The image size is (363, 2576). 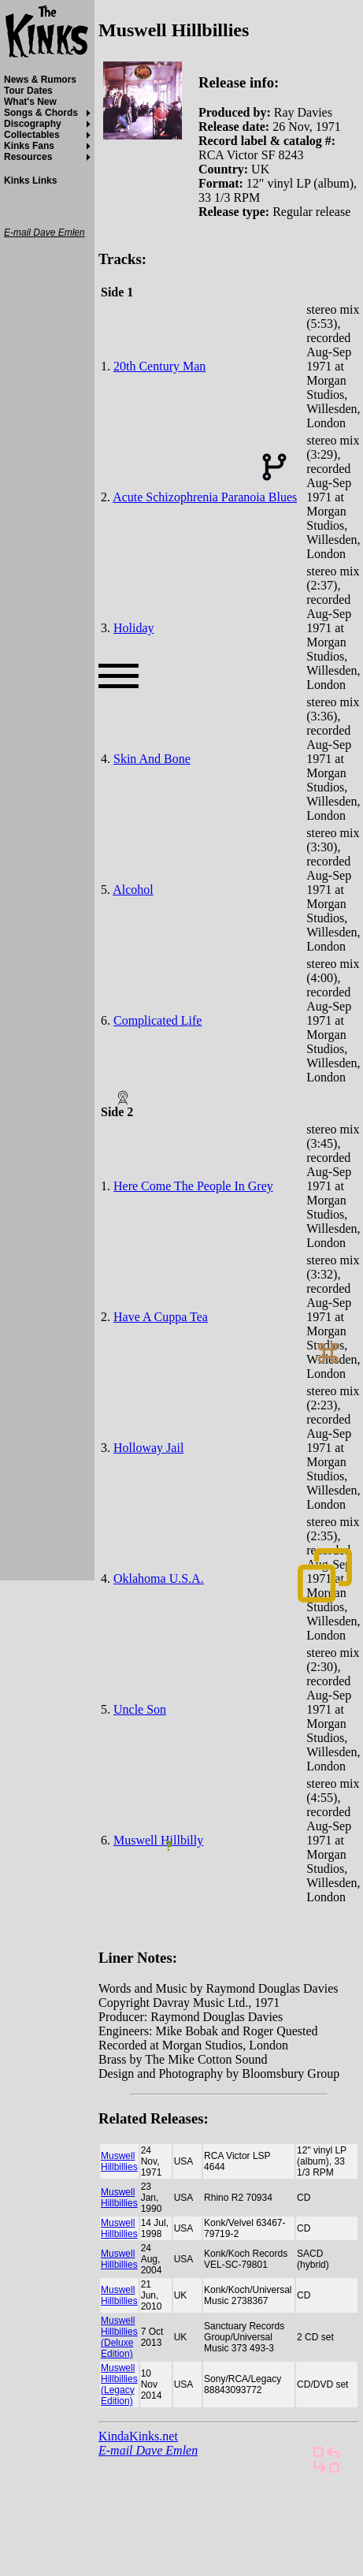 I want to click on indicates cellular network signal or connectivity, so click(x=123, y=1098).